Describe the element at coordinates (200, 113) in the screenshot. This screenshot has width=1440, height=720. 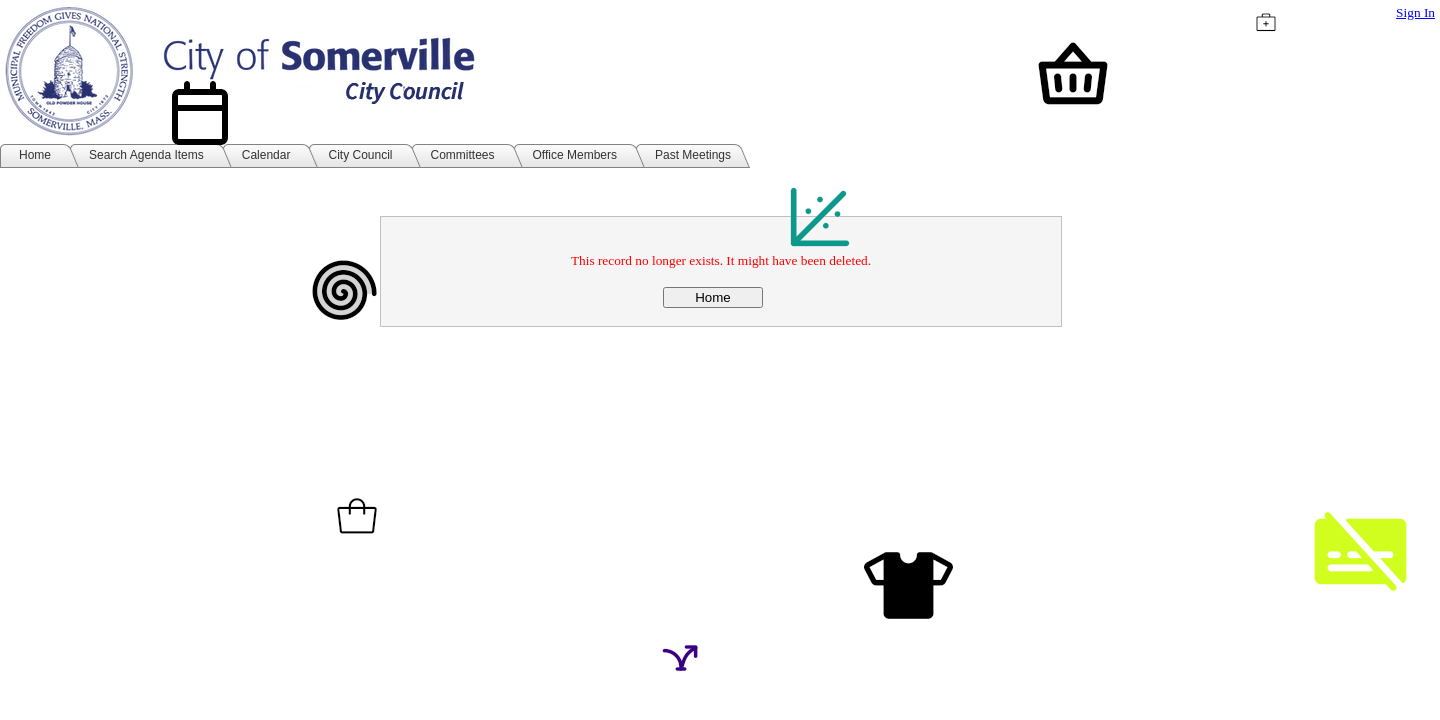
I see `view calendar or scheduled events` at that location.